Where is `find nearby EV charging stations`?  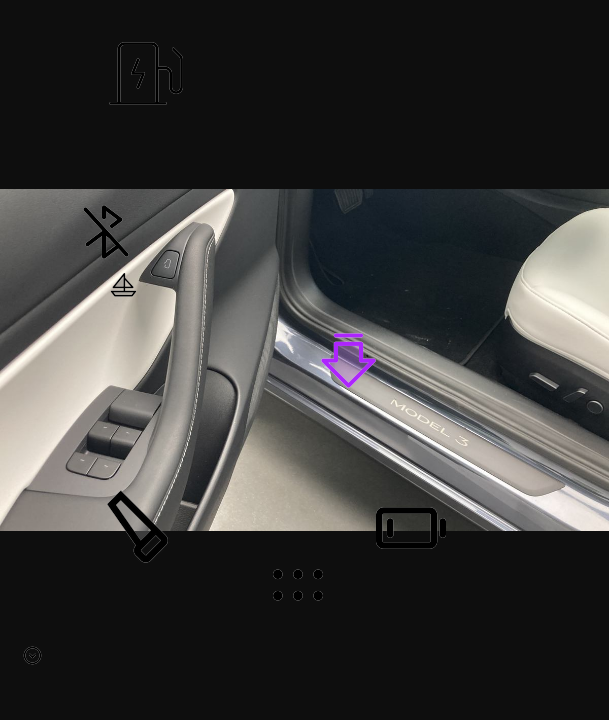 find nearby EV charging stations is located at coordinates (143, 73).